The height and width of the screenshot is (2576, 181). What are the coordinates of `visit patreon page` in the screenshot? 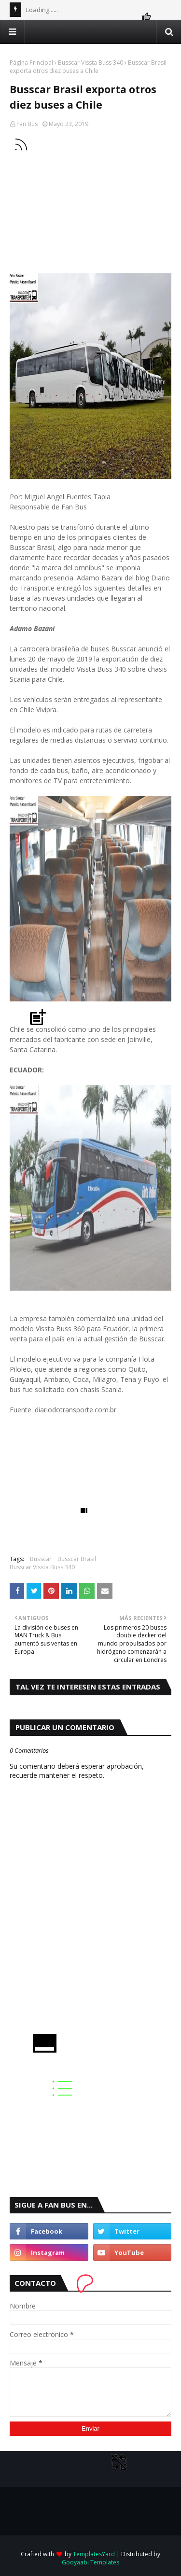 It's located at (84, 2283).